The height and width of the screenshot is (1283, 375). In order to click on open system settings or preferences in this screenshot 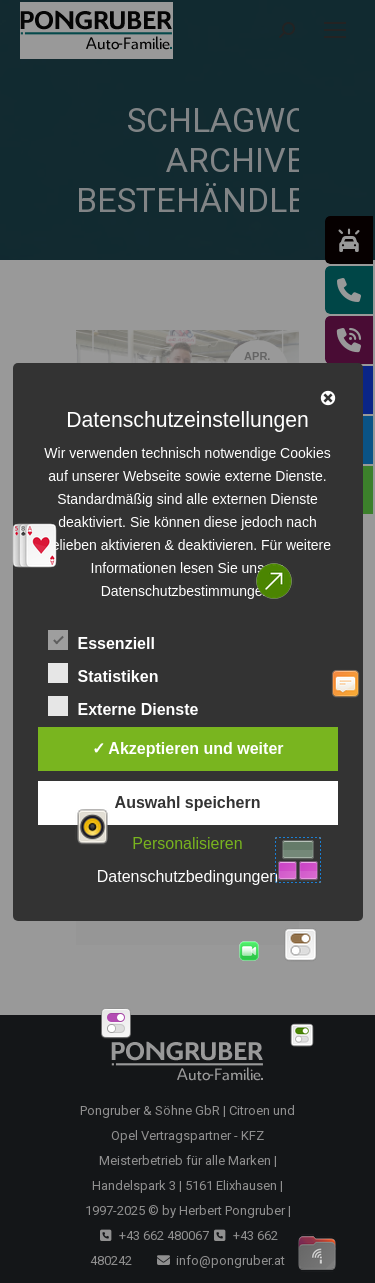, I will do `click(300, 944)`.